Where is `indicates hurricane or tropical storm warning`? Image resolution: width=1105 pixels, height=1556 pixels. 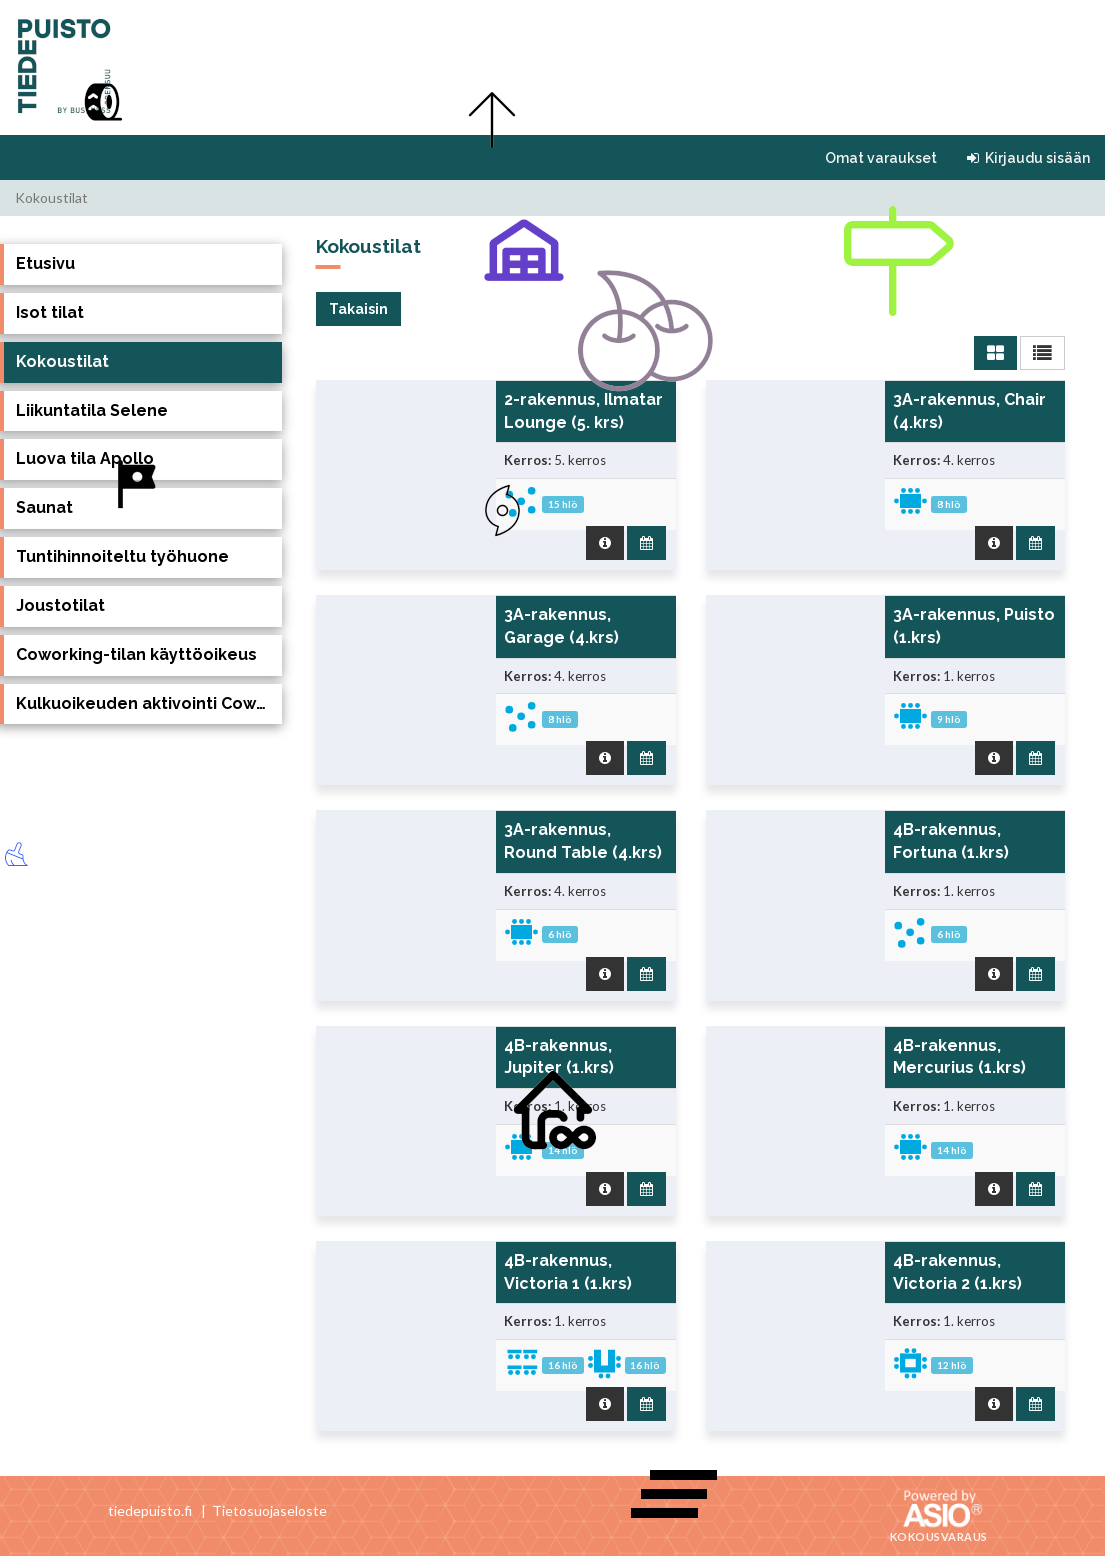 indicates hurricane or tropical storm warning is located at coordinates (502, 510).